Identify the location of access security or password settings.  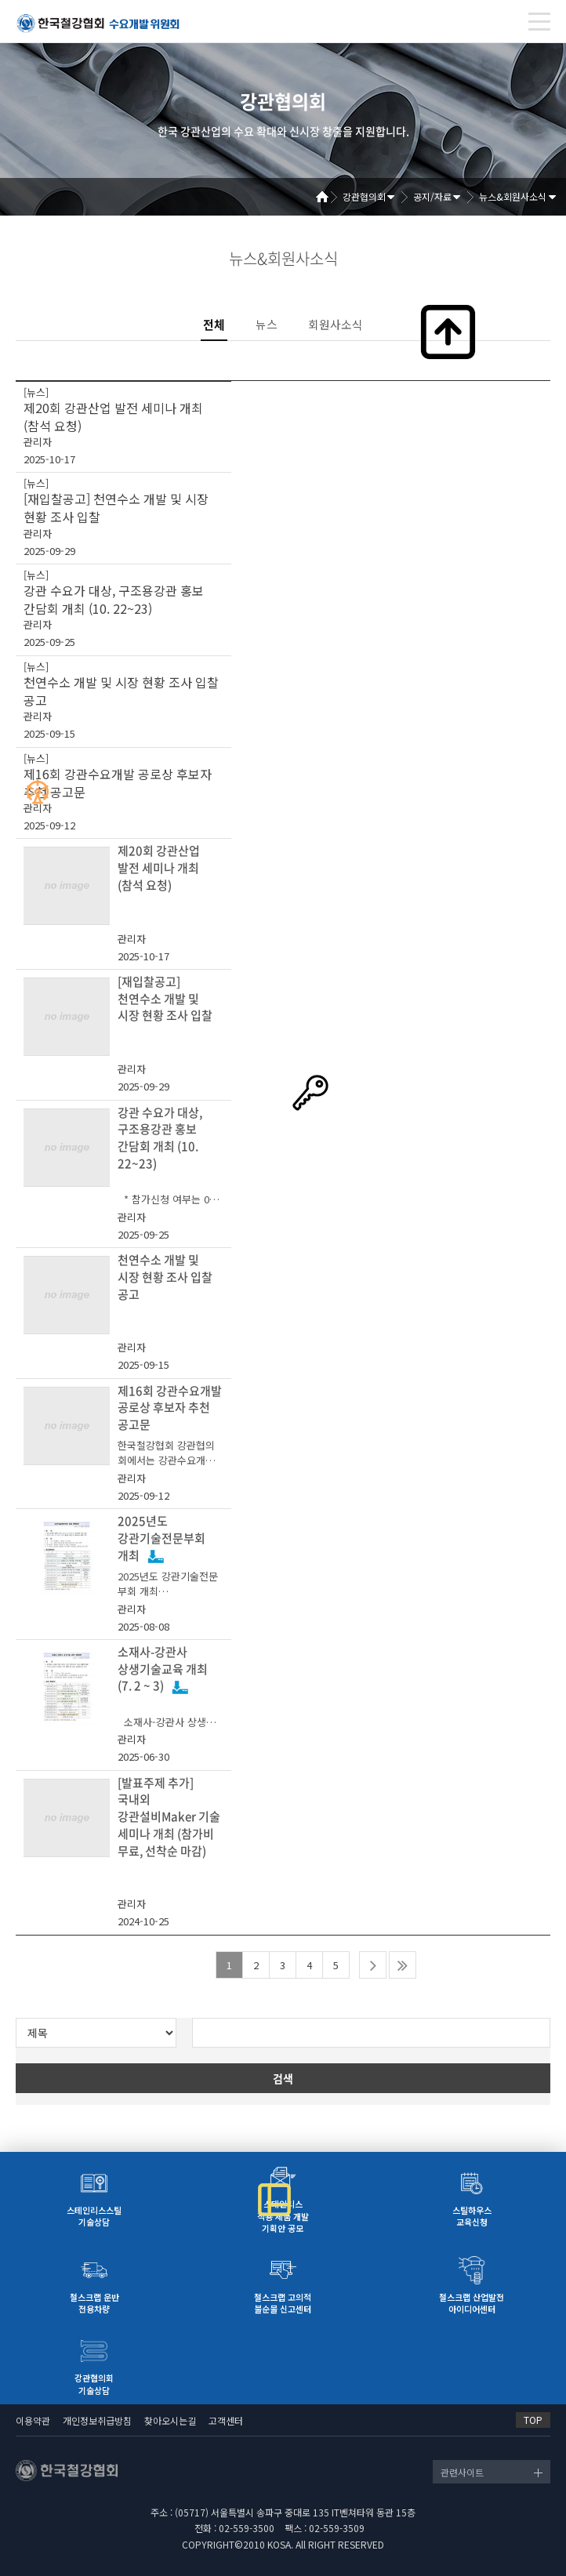
(310, 1093).